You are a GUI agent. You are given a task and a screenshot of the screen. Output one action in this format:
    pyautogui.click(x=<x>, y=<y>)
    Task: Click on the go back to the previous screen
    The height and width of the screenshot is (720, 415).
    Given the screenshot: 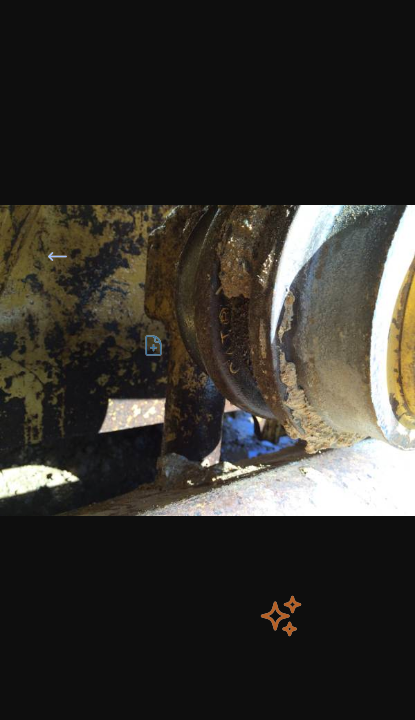 What is the action you would take?
    pyautogui.click(x=57, y=256)
    